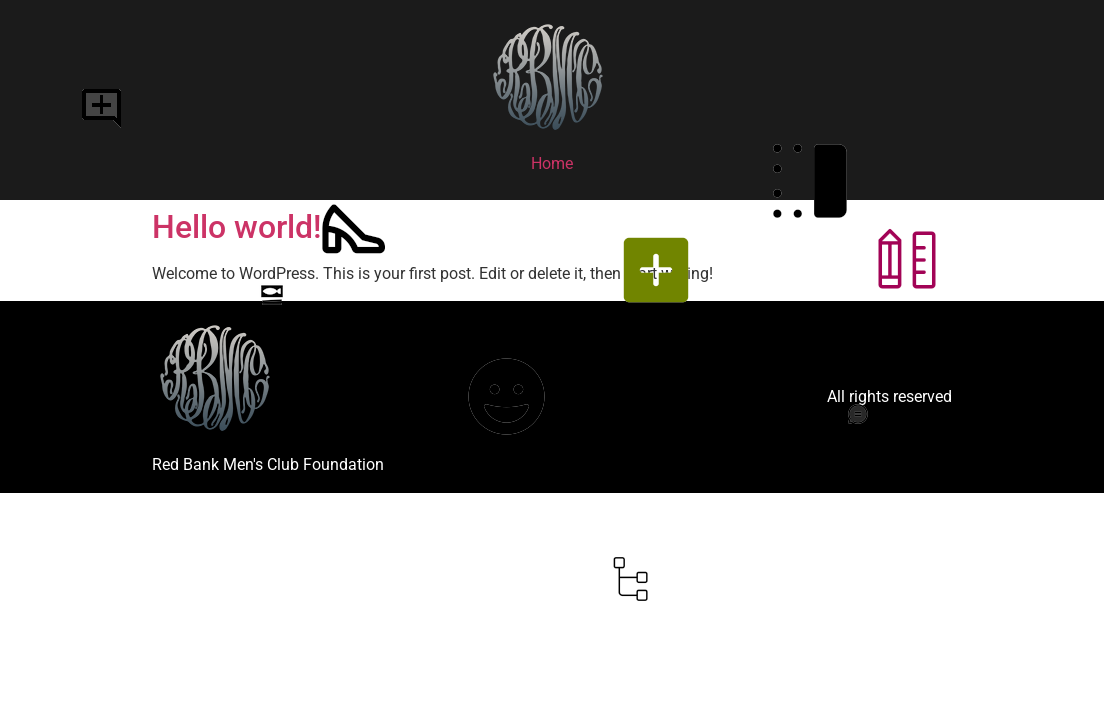 The image size is (1104, 720). I want to click on browse women's shoes or footwear, so click(351, 231).